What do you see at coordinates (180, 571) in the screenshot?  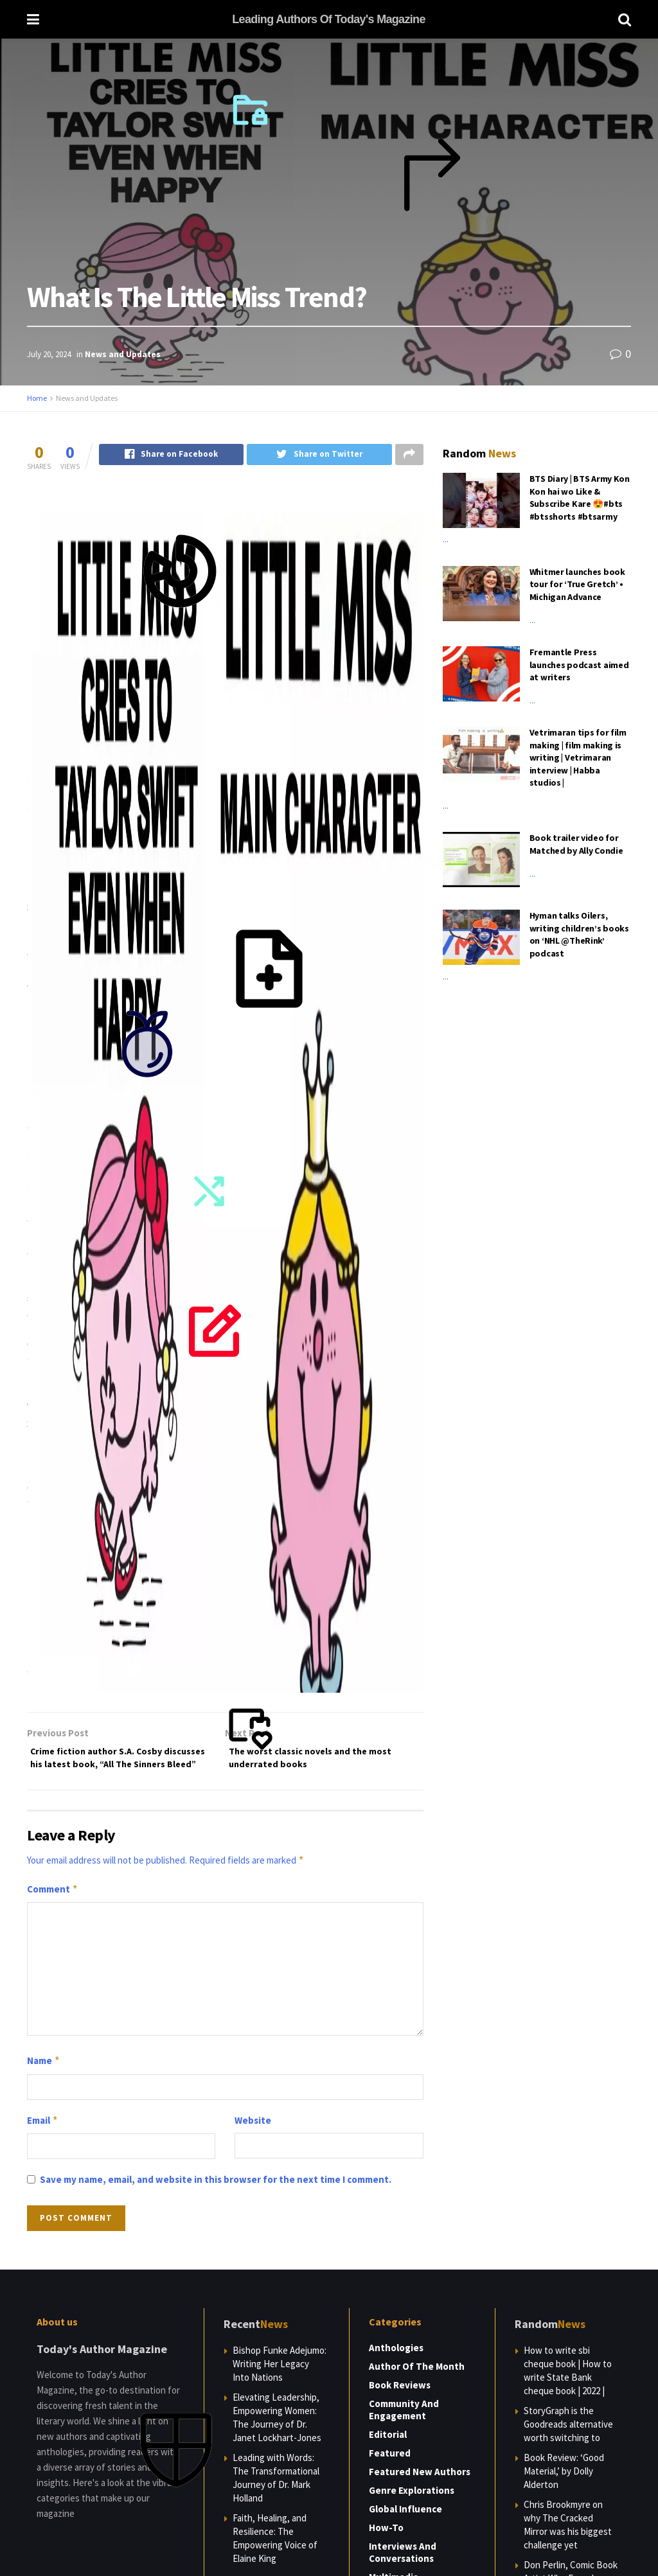 I see `view analytics or statistics breakdown` at bounding box center [180, 571].